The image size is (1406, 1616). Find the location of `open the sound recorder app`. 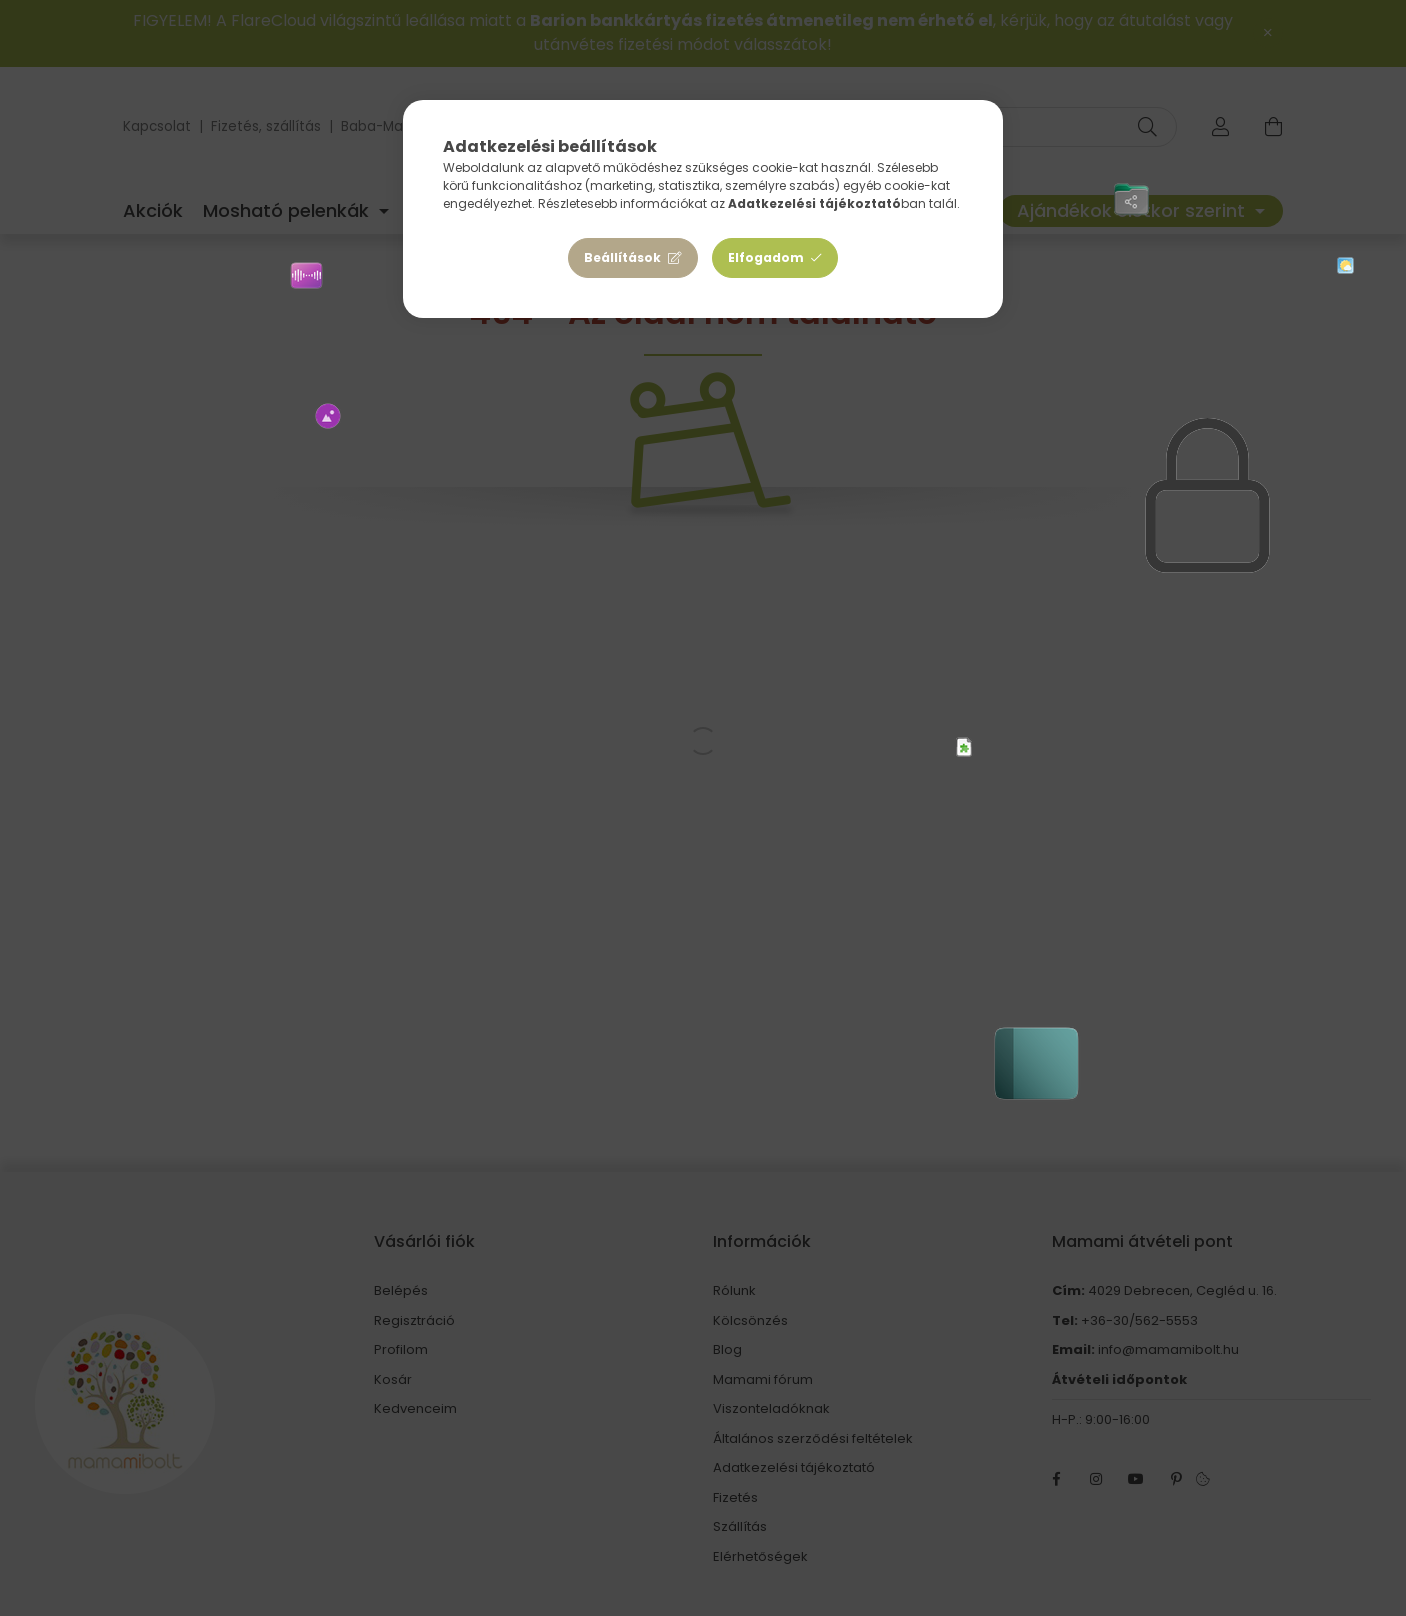

open the sound recorder app is located at coordinates (306, 275).